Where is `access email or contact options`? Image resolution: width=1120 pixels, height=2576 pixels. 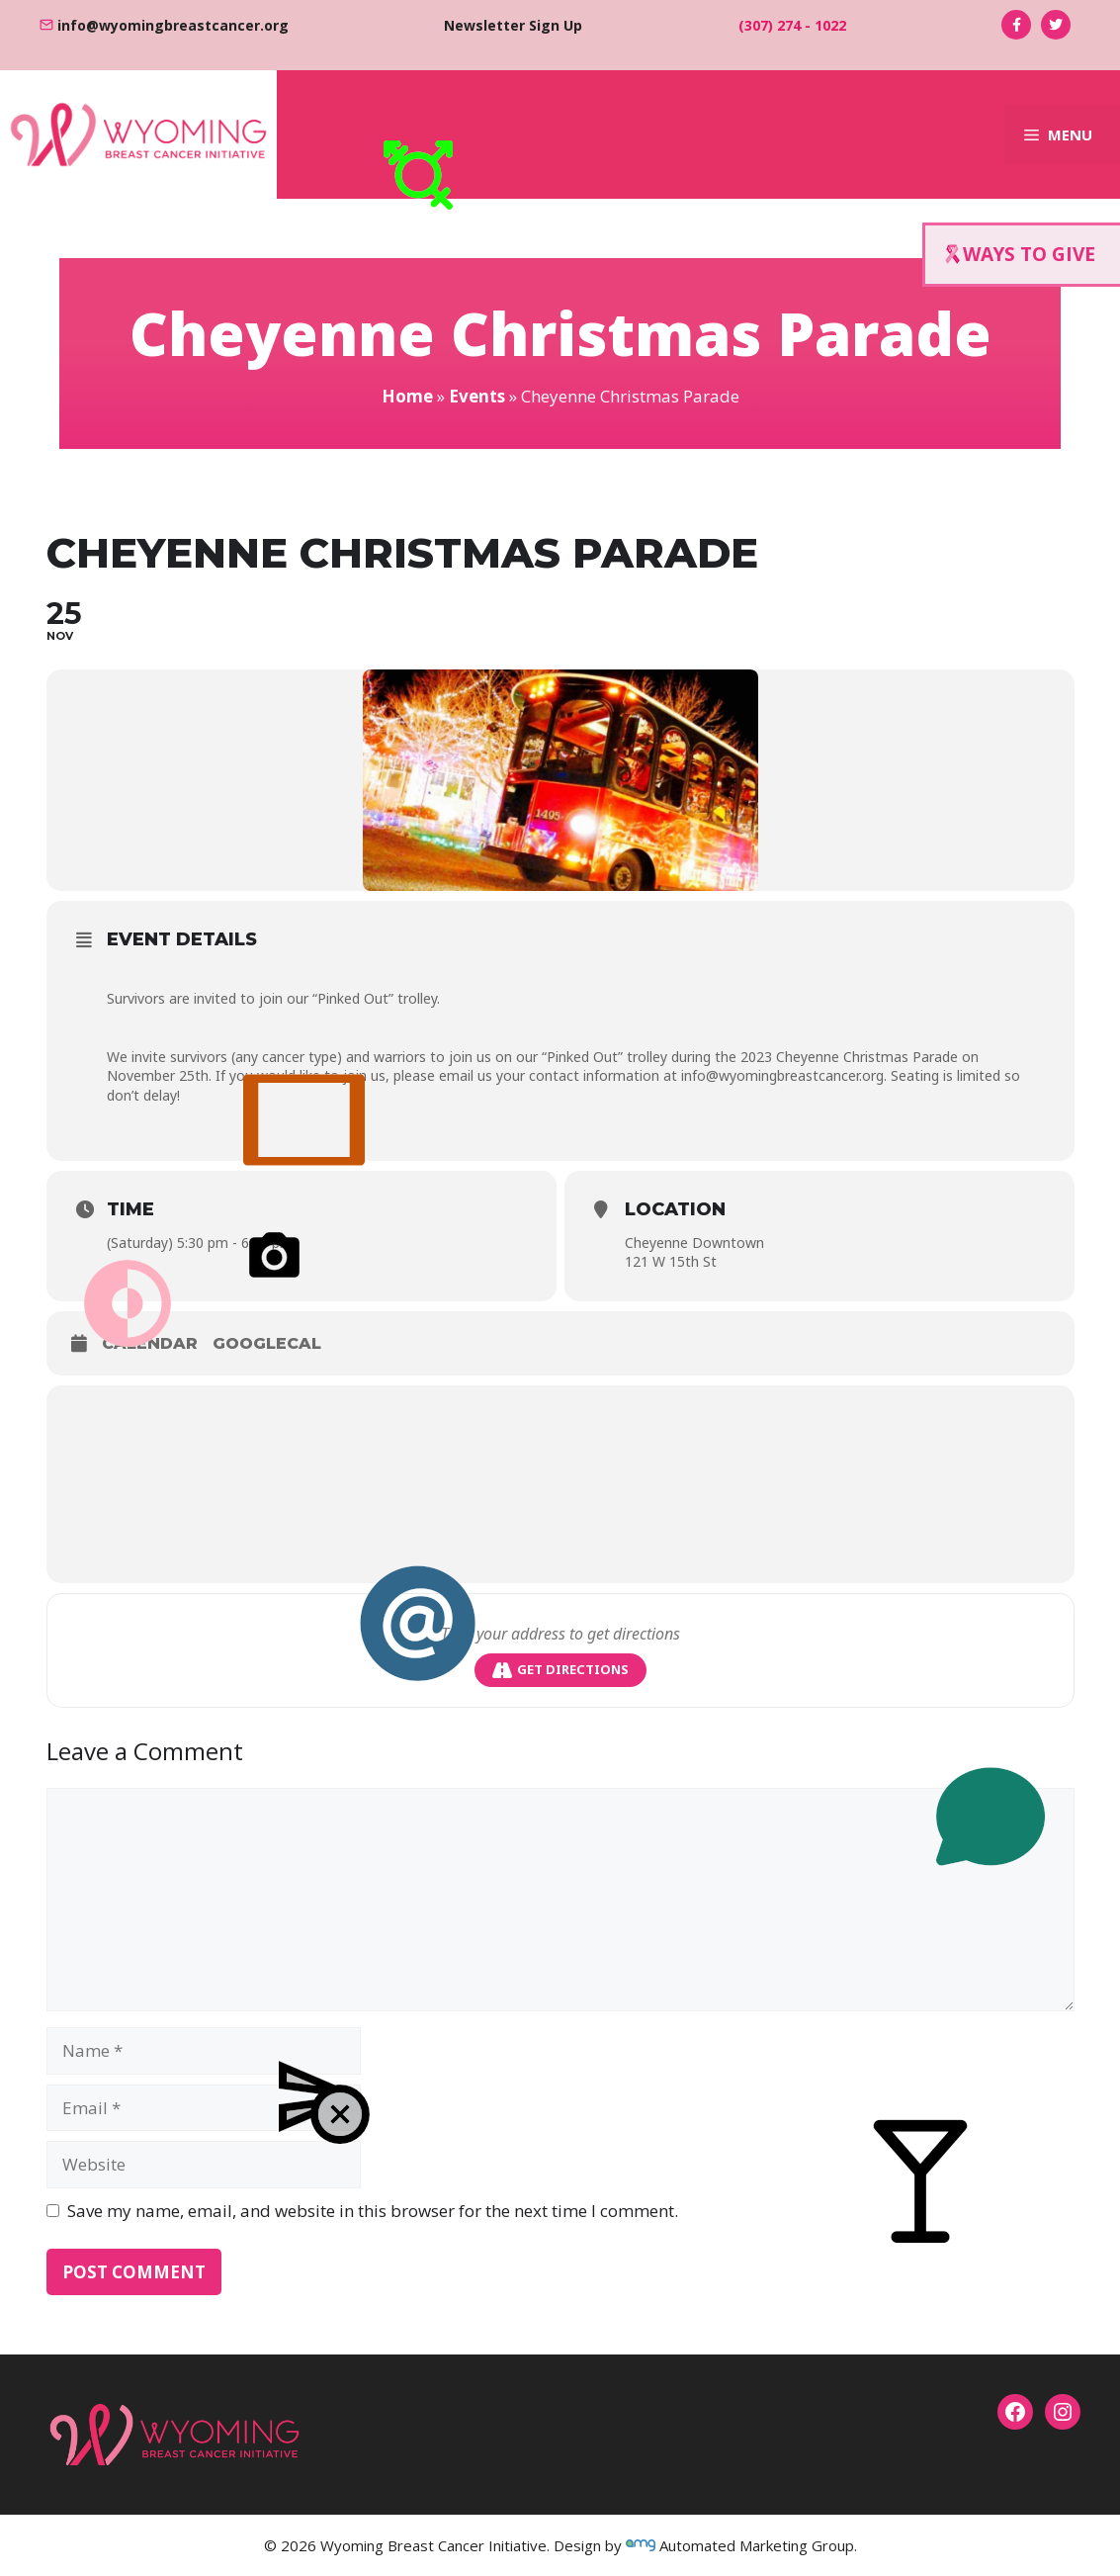 access email or contact options is located at coordinates (417, 1623).